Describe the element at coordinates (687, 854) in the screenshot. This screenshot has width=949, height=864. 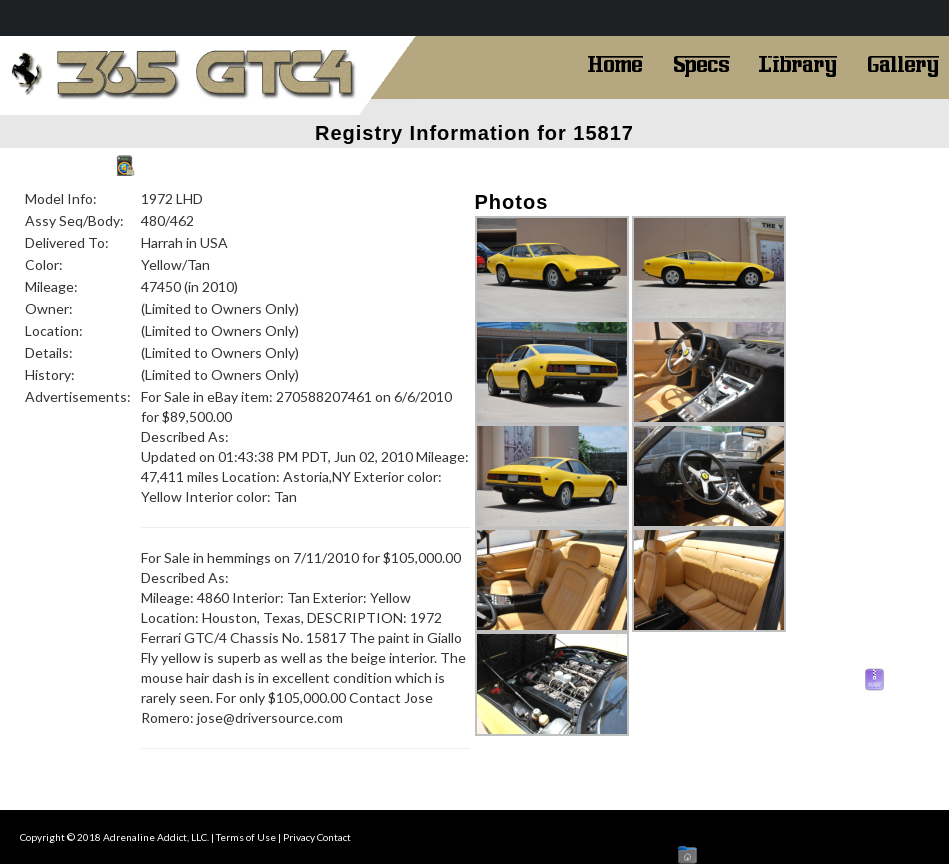
I see `access your home folder` at that location.